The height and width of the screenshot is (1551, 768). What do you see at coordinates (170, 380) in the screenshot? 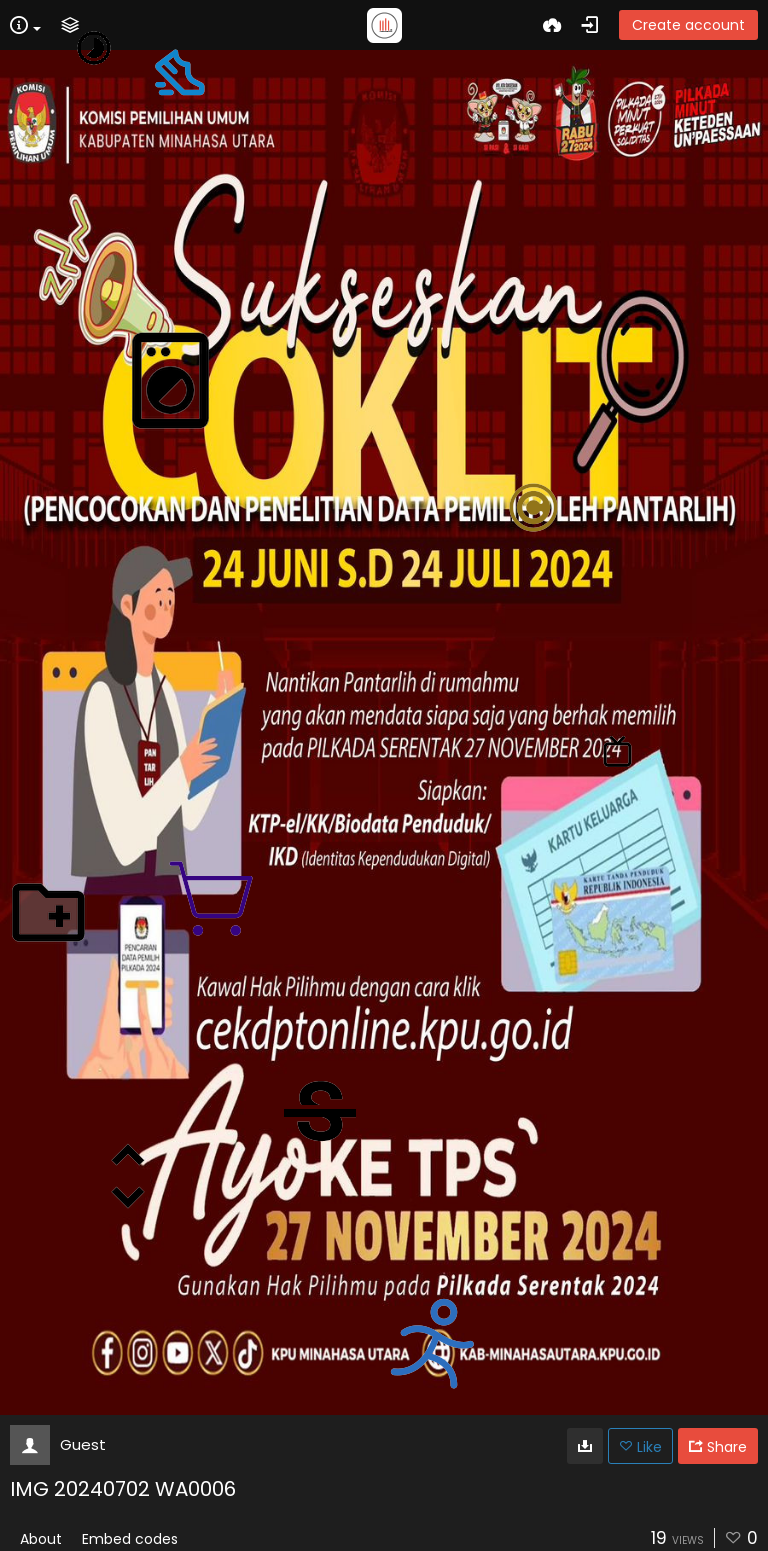
I see `find nearby laundromat or laundry services` at bounding box center [170, 380].